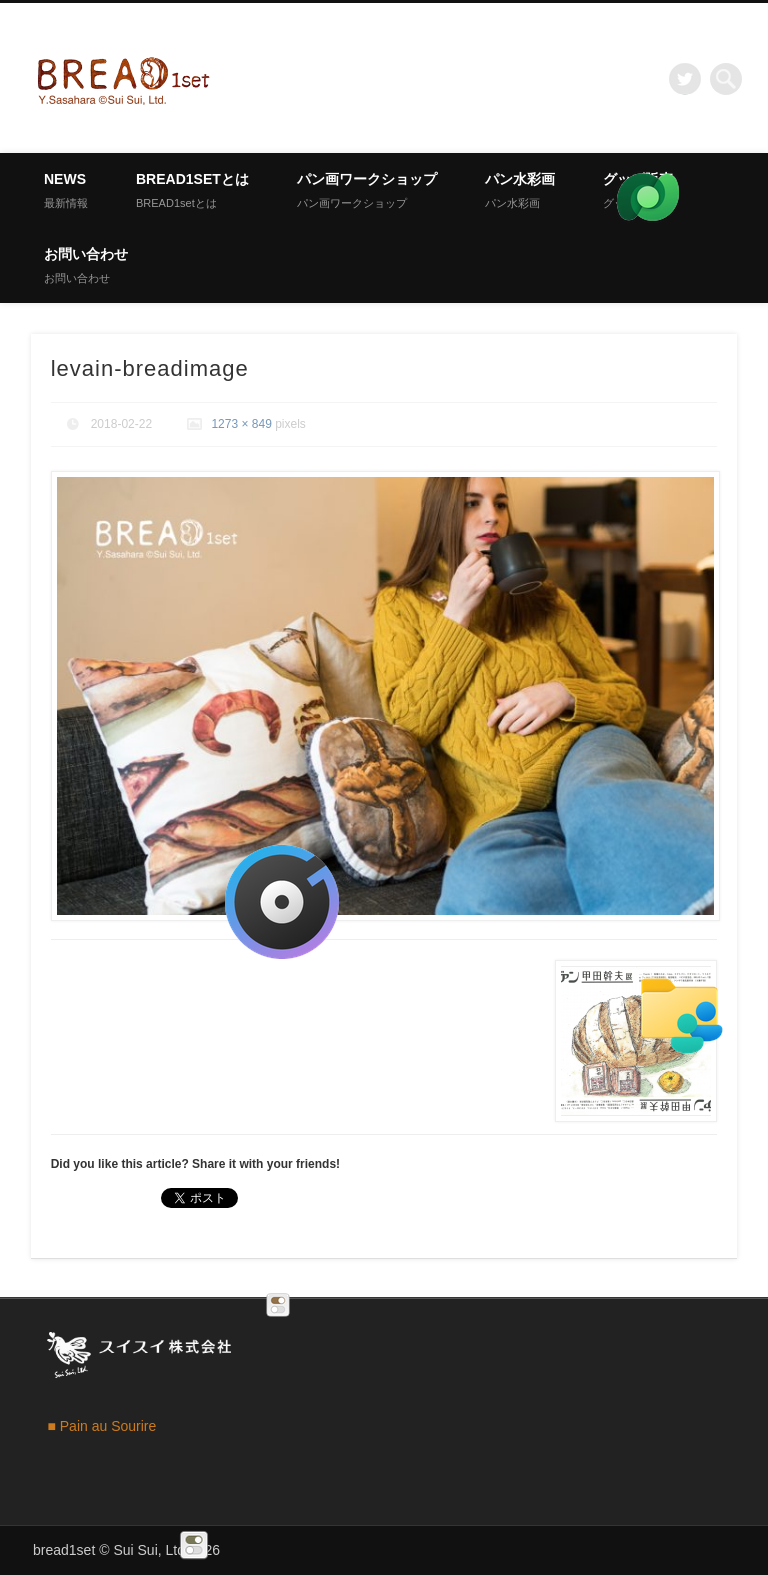  What do you see at coordinates (648, 197) in the screenshot?
I see `open Microsoft Dataverse app` at bounding box center [648, 197].